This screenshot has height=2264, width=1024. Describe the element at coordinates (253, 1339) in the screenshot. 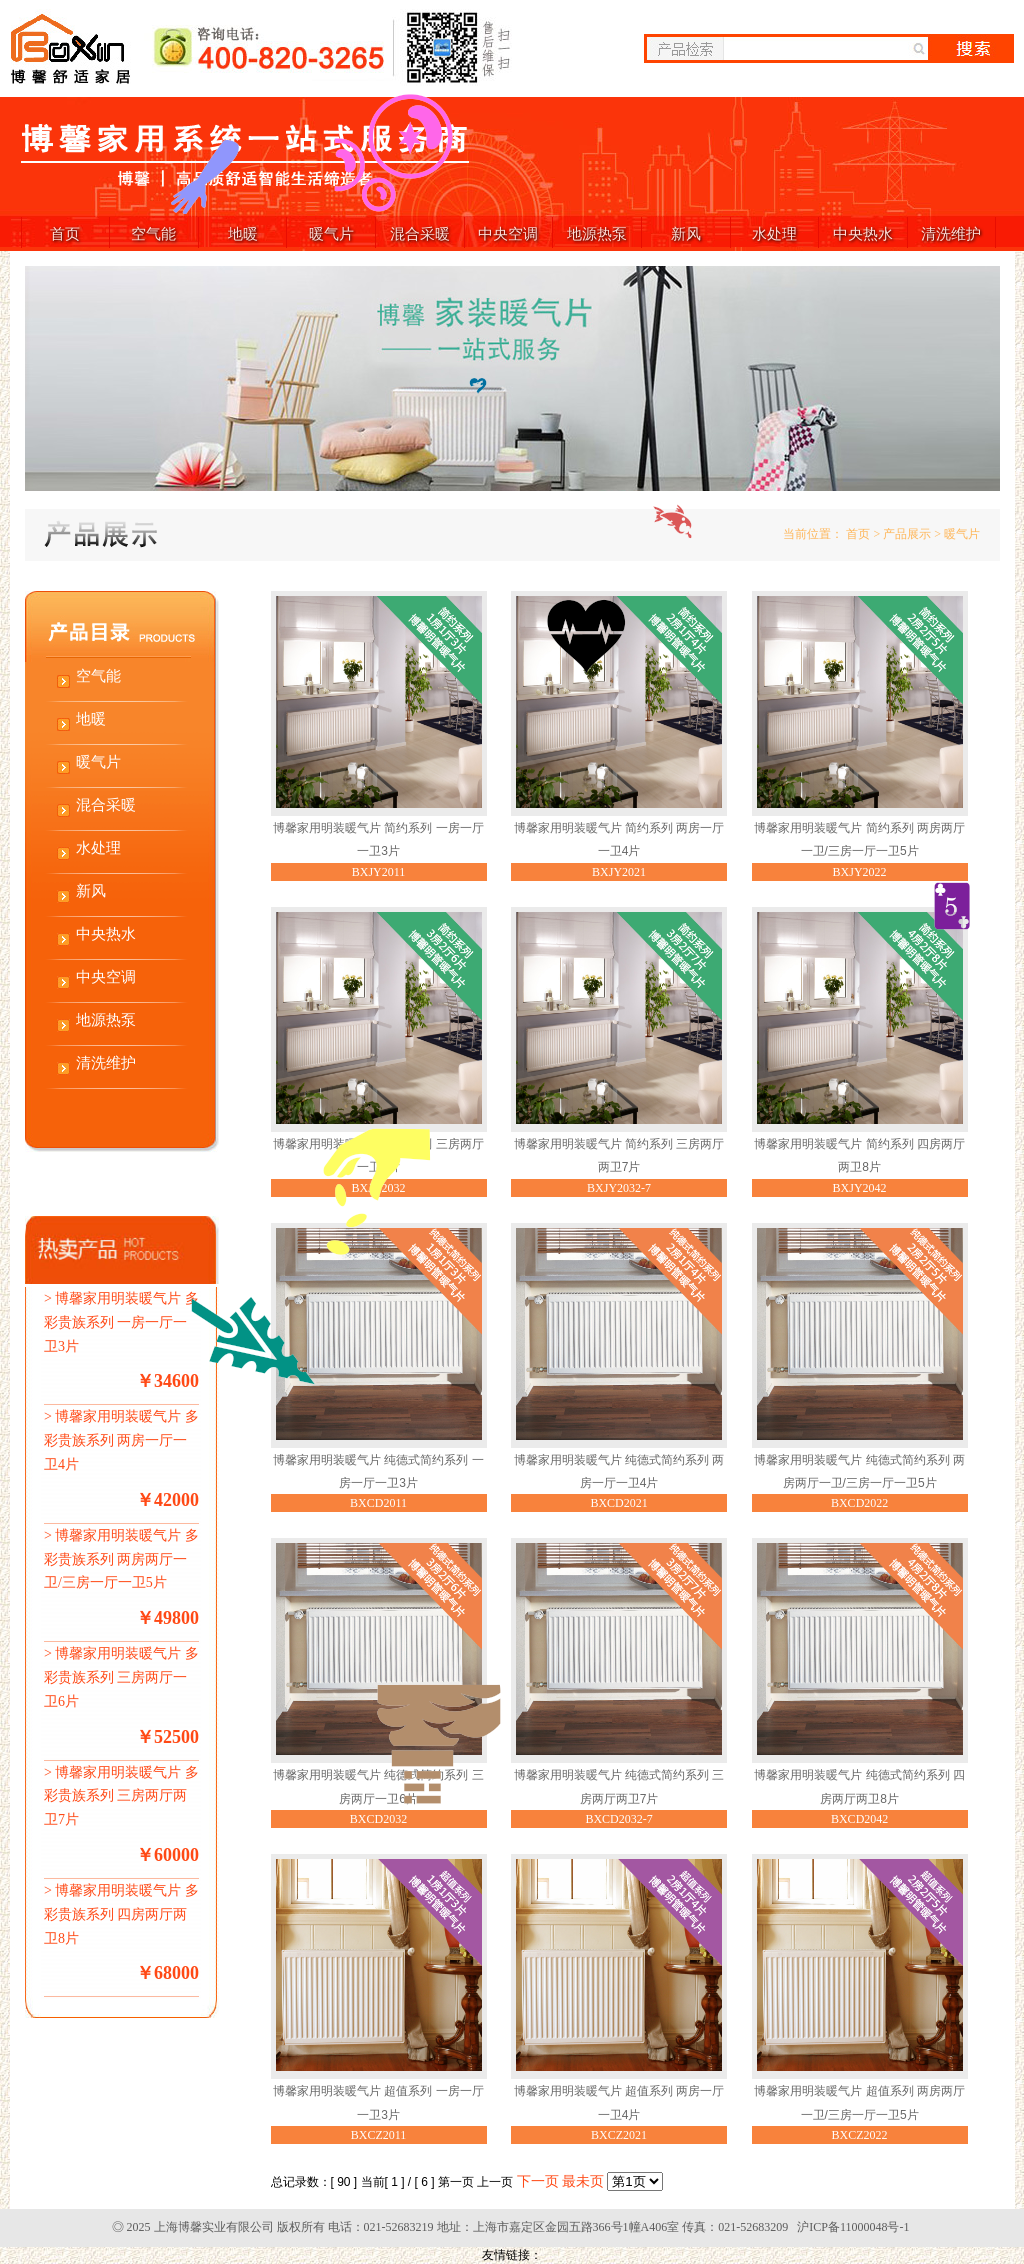

I see `select arrow or projectile weapon type` at that location.